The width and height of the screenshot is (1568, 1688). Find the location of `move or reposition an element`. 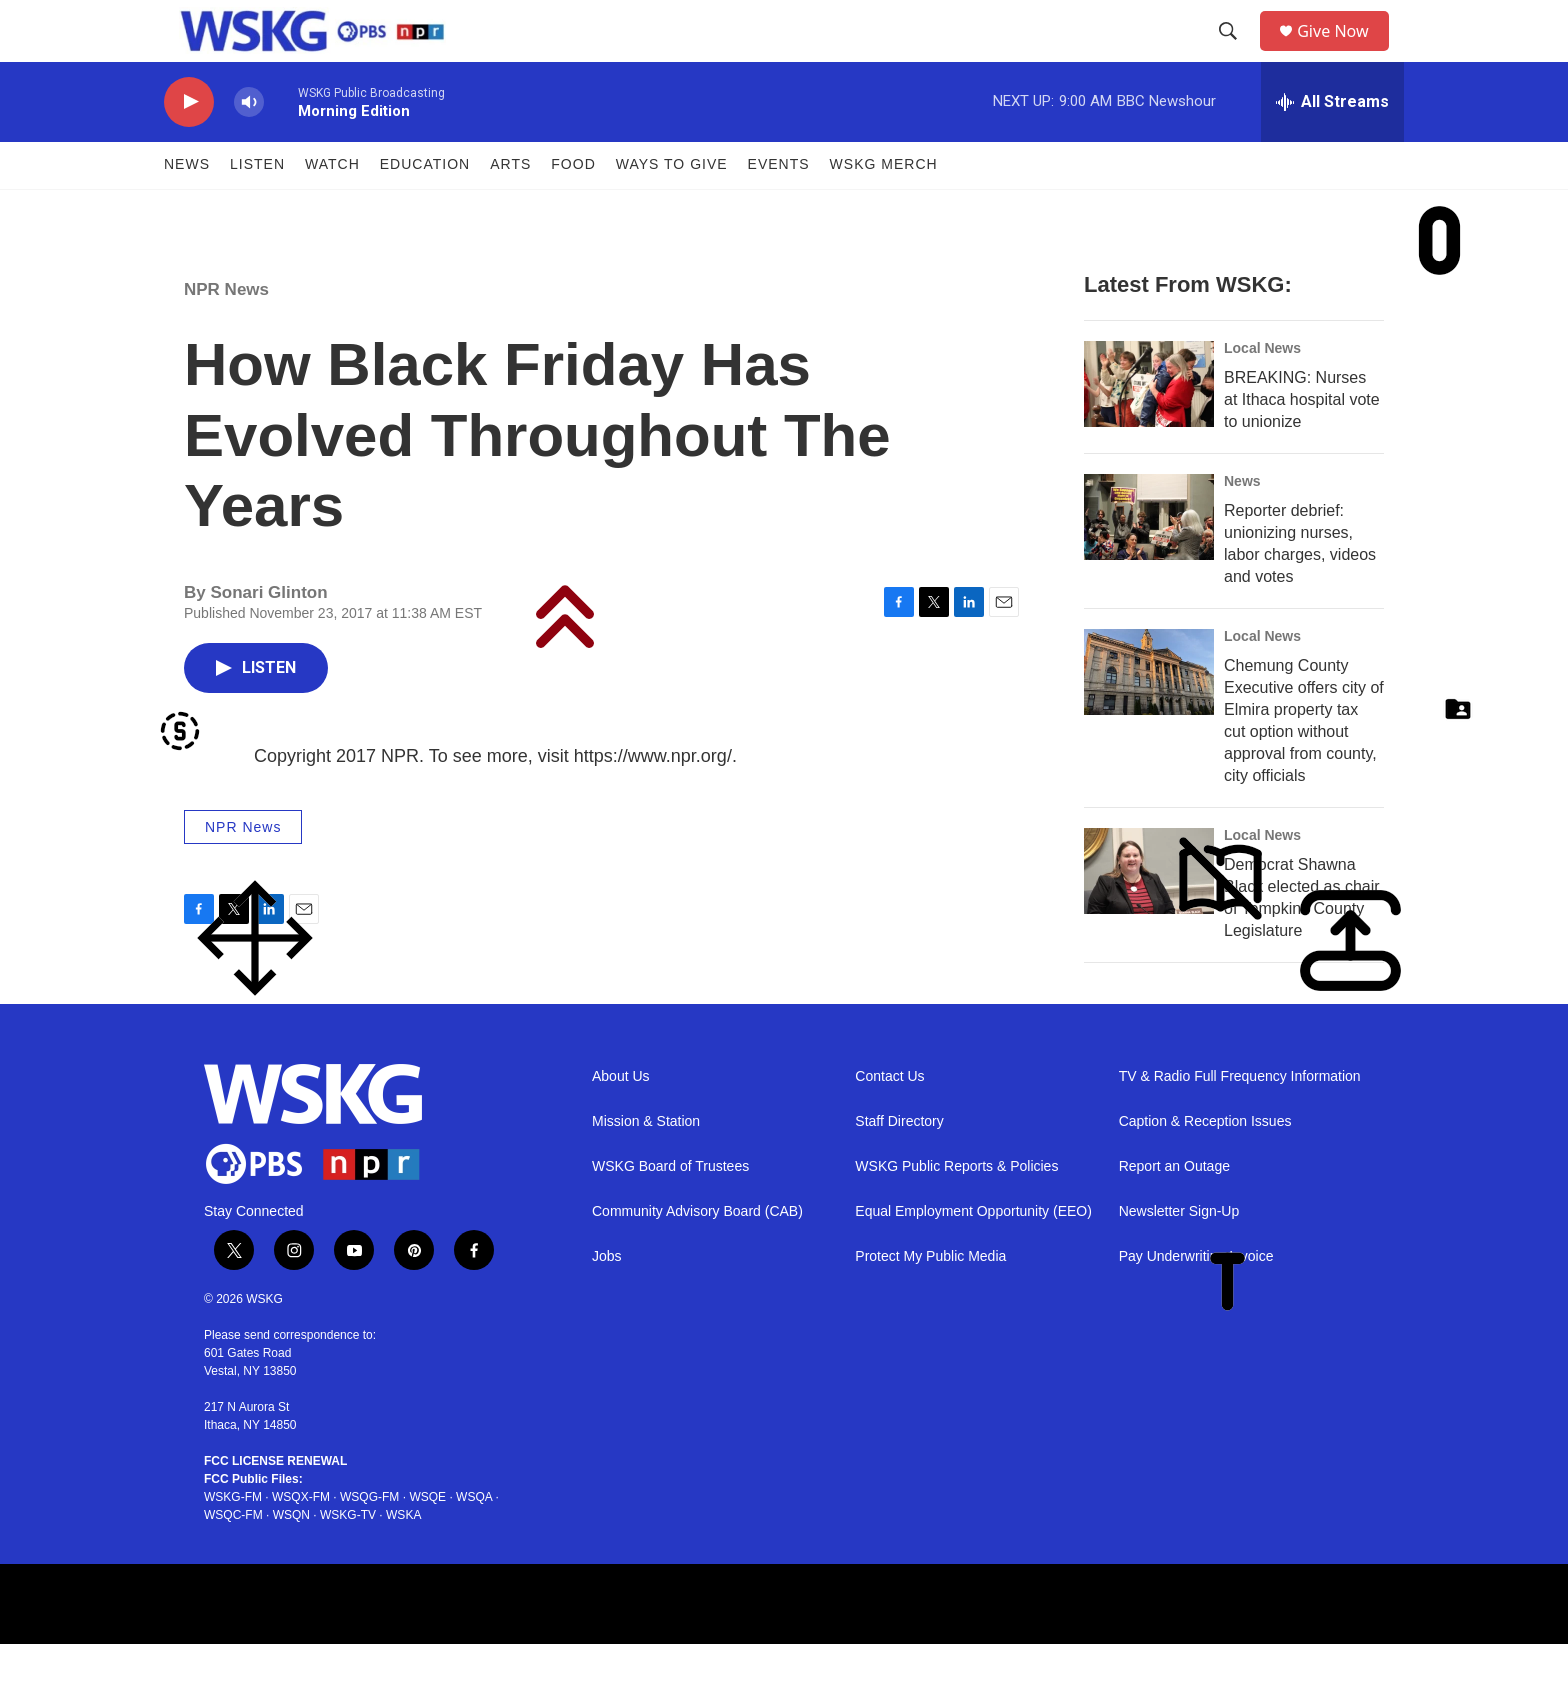

move or reposition an element is located at coordinates (255, 938).